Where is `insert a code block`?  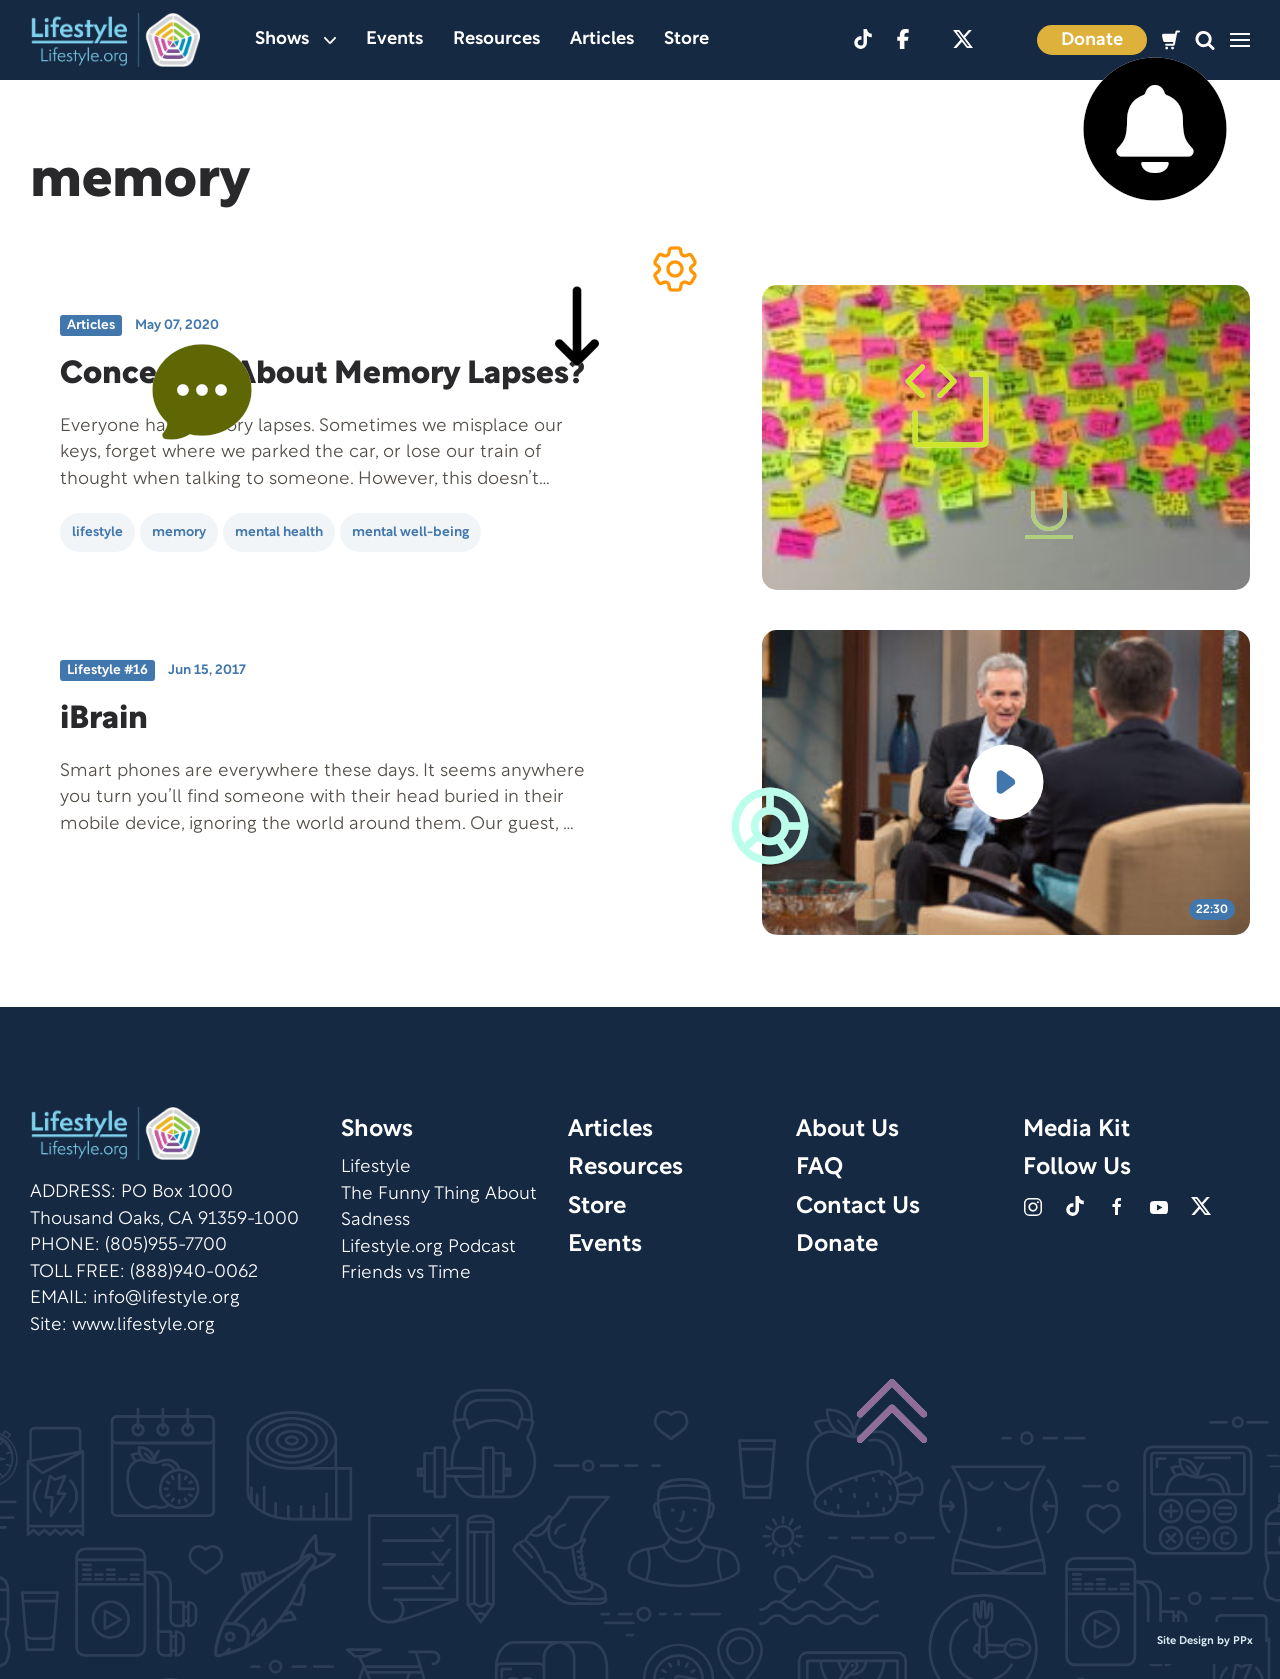
insert a code block is located at coordinates (950, 409).